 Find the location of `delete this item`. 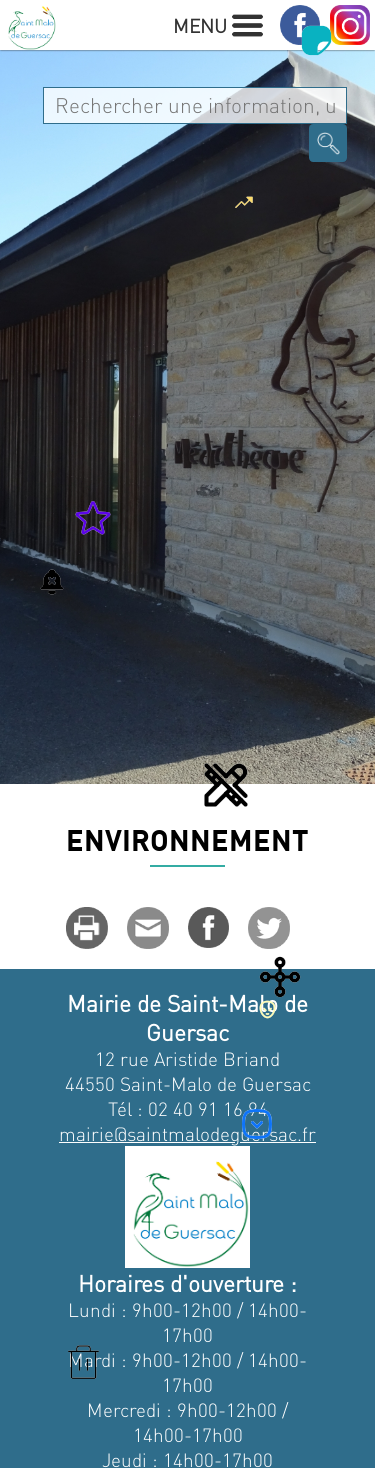

delete this item is located at coordinates (83, 1363).